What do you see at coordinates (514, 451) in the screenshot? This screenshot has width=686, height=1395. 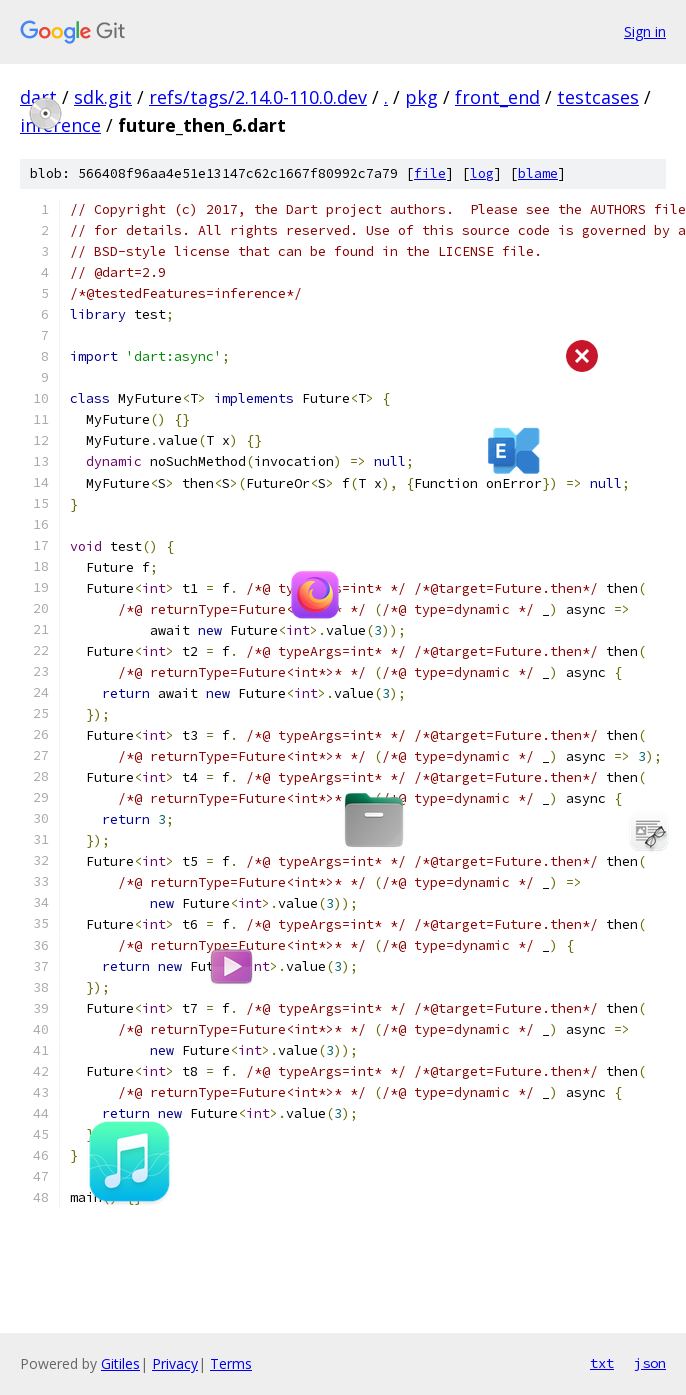 I see `open Microsoft Exchange app` at bounding box center [514, 451].